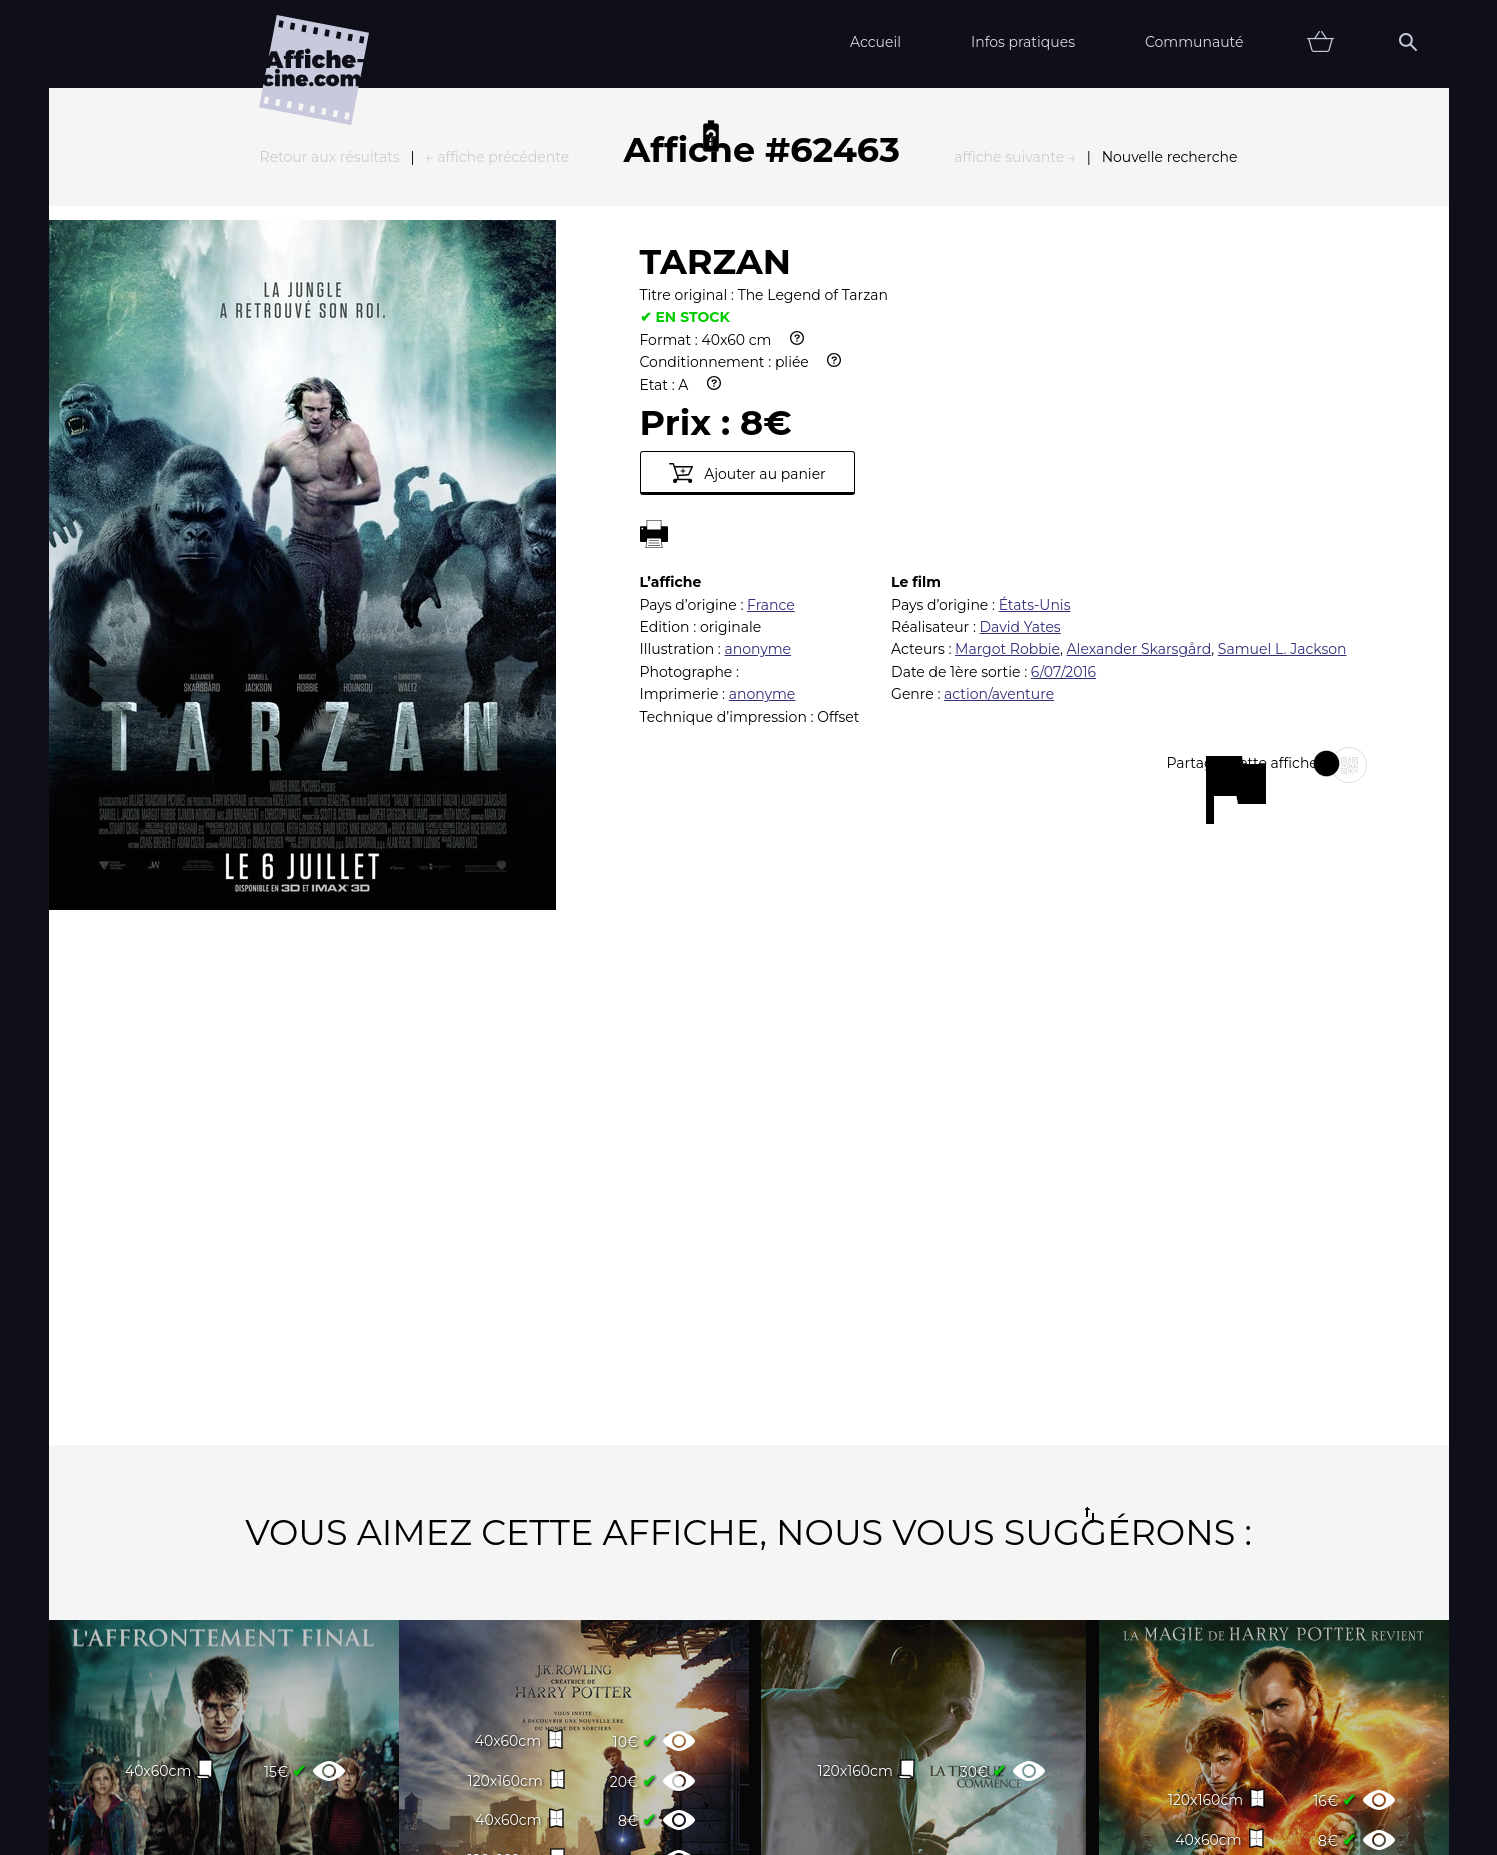 This screenshot has height=1855, width=1497. Describe the element at coordinates (1234, 788) in the screenshot. I see `flag or report content` at that location.